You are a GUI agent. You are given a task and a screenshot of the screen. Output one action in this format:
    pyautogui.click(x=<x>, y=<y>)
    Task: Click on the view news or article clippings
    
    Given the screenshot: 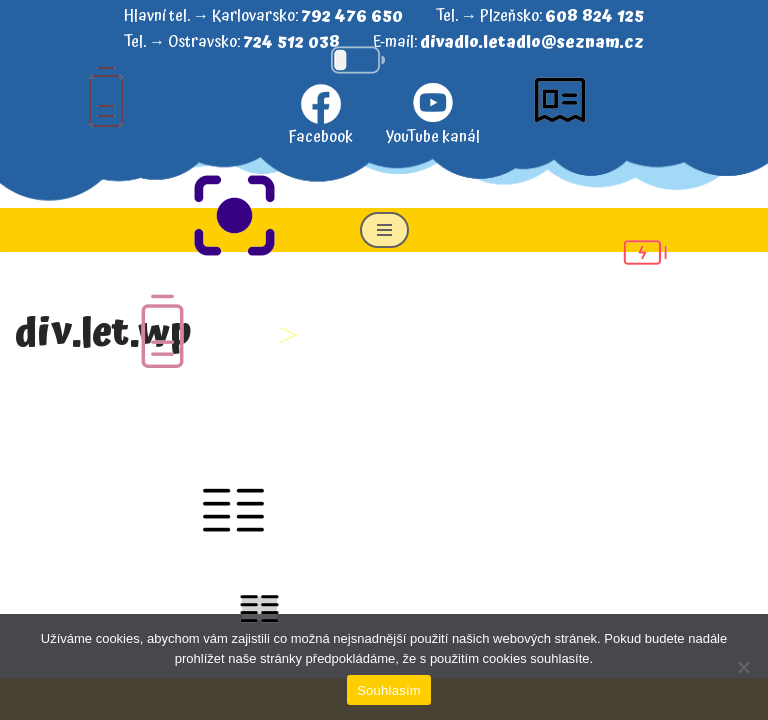 What is the action you would take?
    pyautogui.click(x=560, y=99)
    